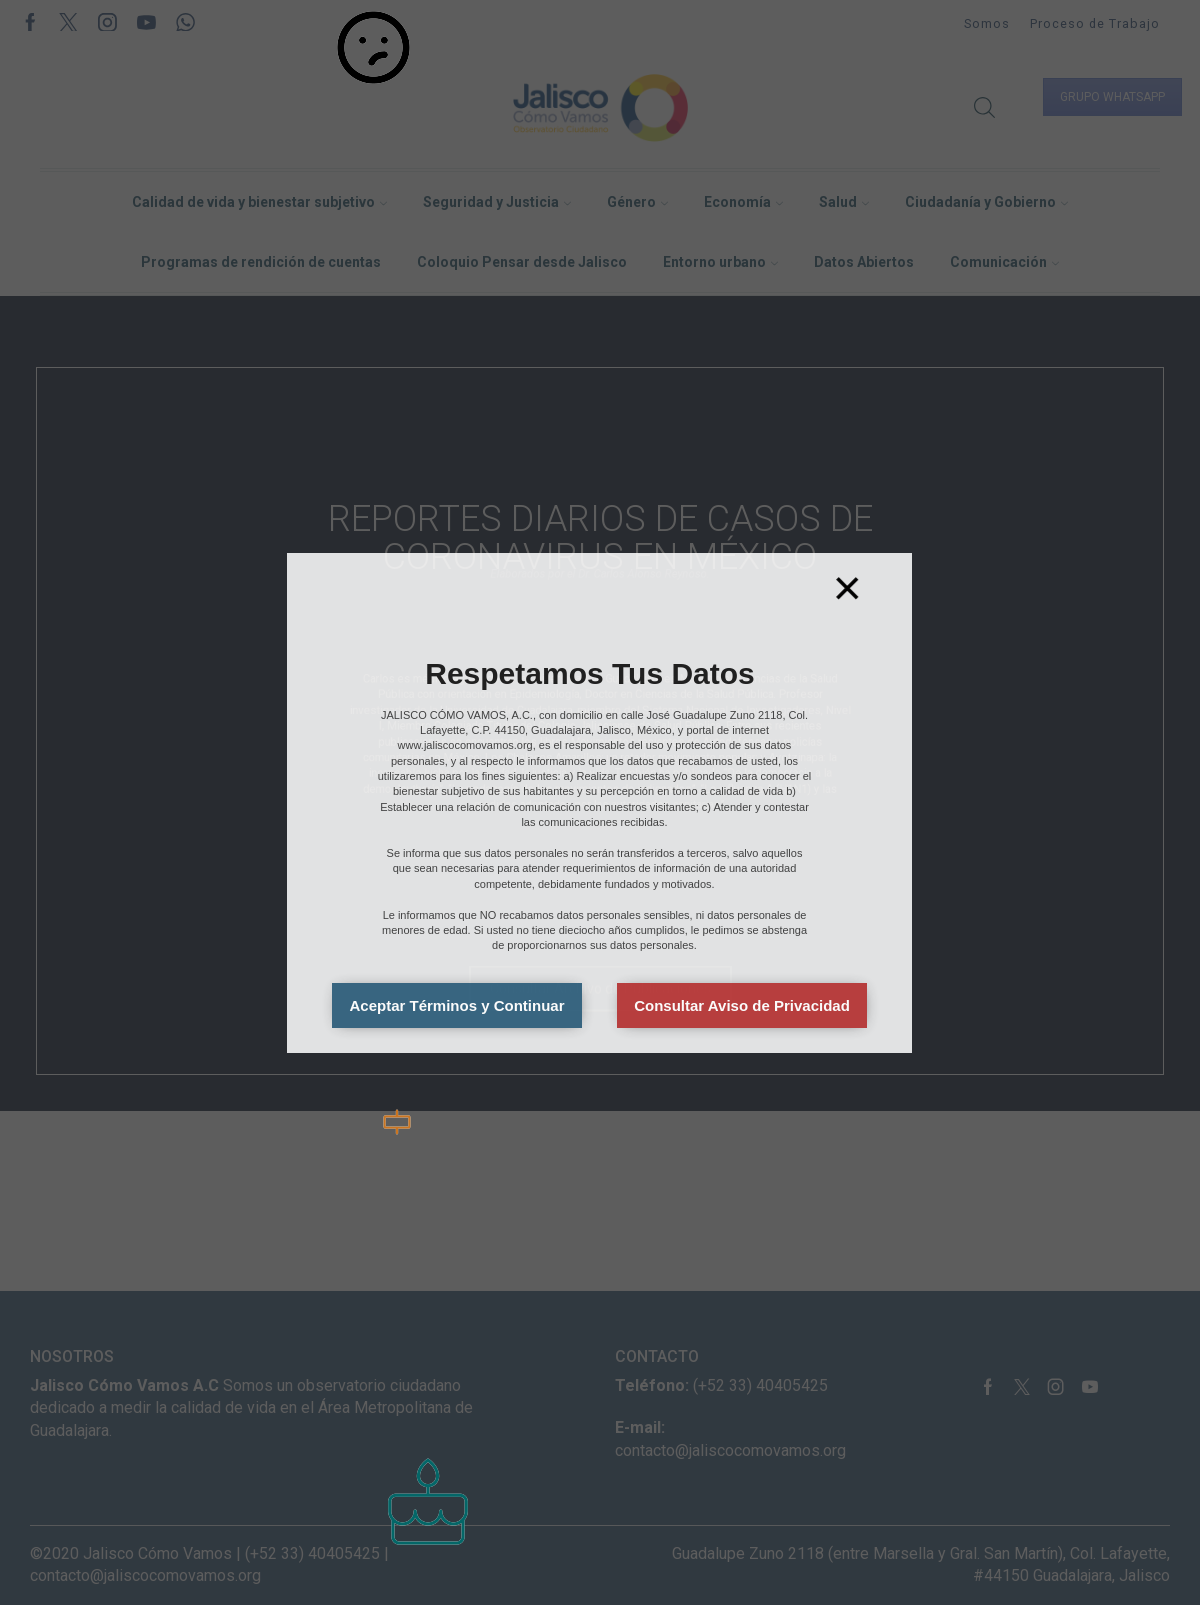 The image size is (1200, 1605). What do you see at coordinates (397, 1122) in the screenshot?
I see `center align element horizontally` at bounding box center [397, 1122].